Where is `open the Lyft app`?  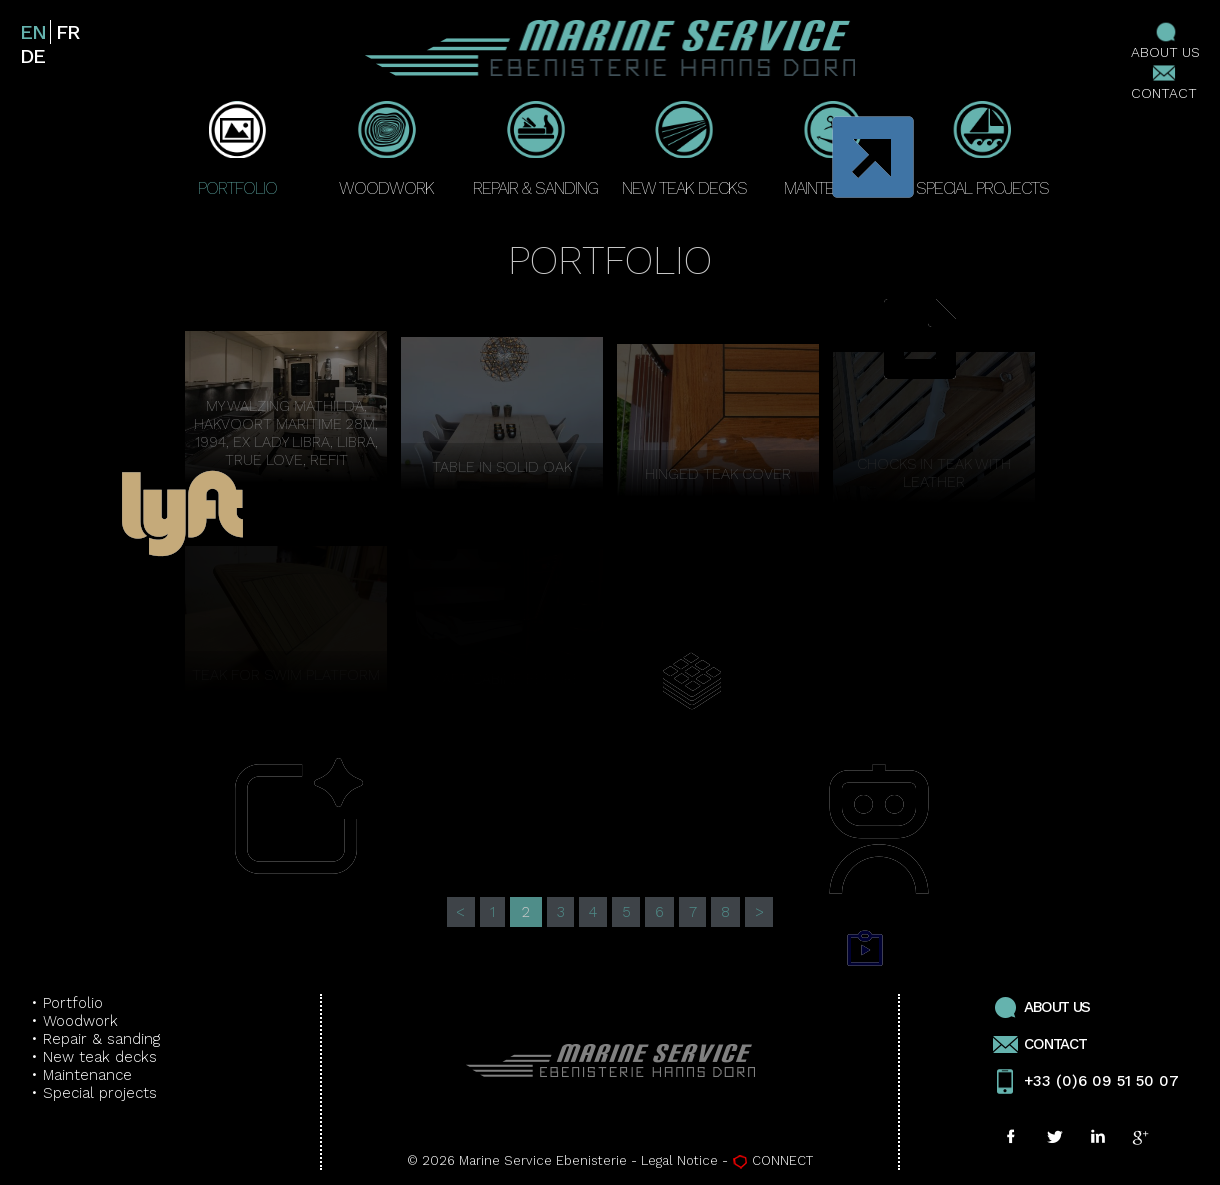
open the Lyft app is located at coordinates (182, 513).